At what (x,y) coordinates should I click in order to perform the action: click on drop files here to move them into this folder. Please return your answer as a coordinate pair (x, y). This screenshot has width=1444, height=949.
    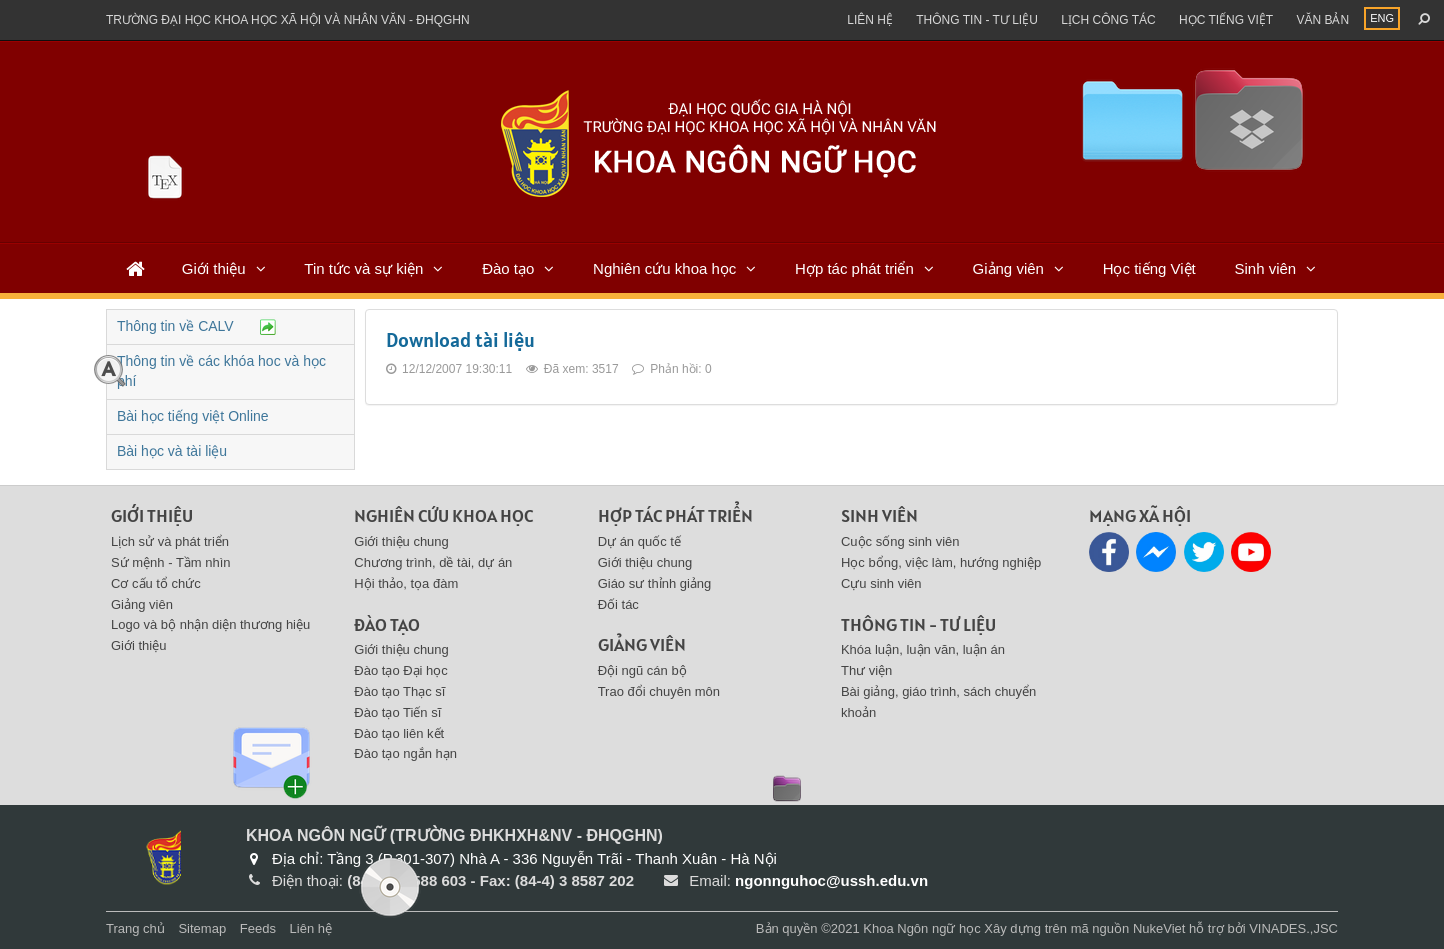
    Looking at the image, I should click on (787, 788).